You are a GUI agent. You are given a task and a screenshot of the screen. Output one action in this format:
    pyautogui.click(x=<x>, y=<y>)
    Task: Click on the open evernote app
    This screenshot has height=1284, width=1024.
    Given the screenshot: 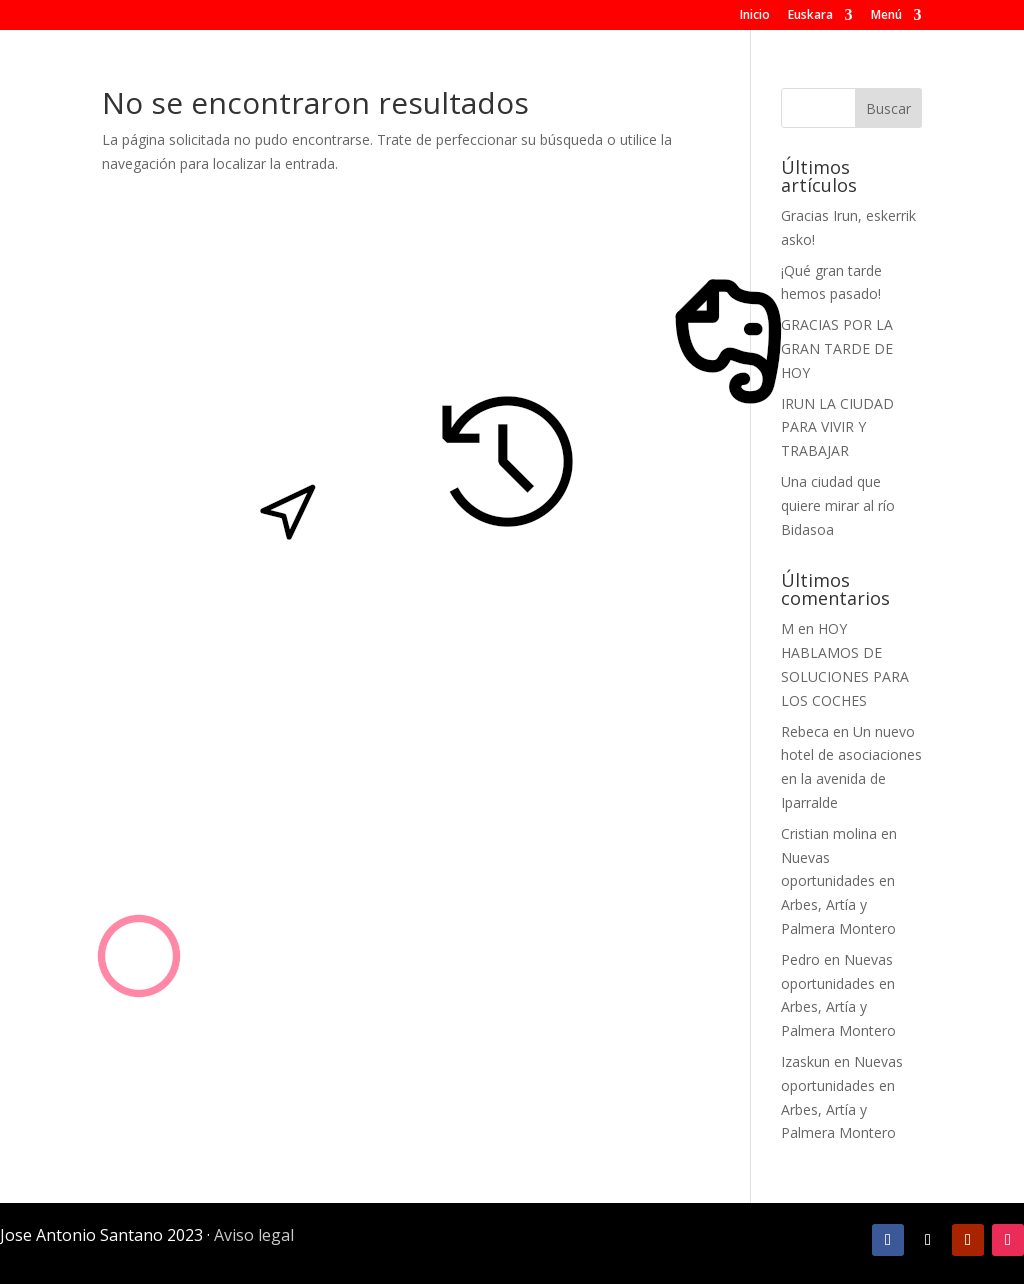 What is the action you would take?
    pyautogui.click(x=731, y=341)
    